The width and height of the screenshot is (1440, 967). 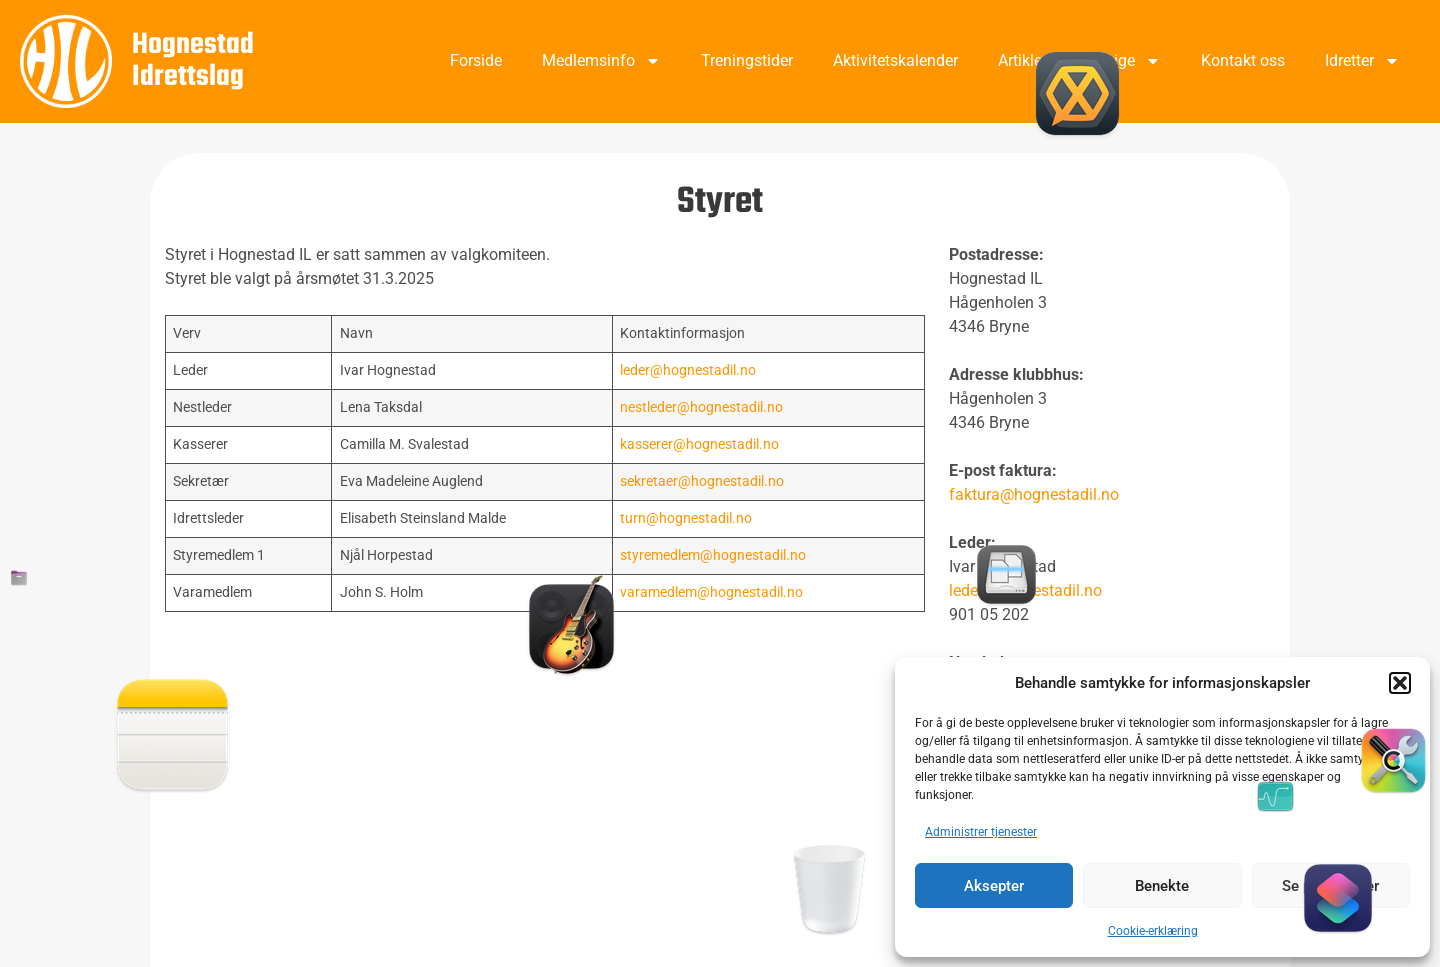 What do you see at coordinates (829, 888) in the screenshot?
I see `open the trash to view deleted items` at bounding box center [829, 888].